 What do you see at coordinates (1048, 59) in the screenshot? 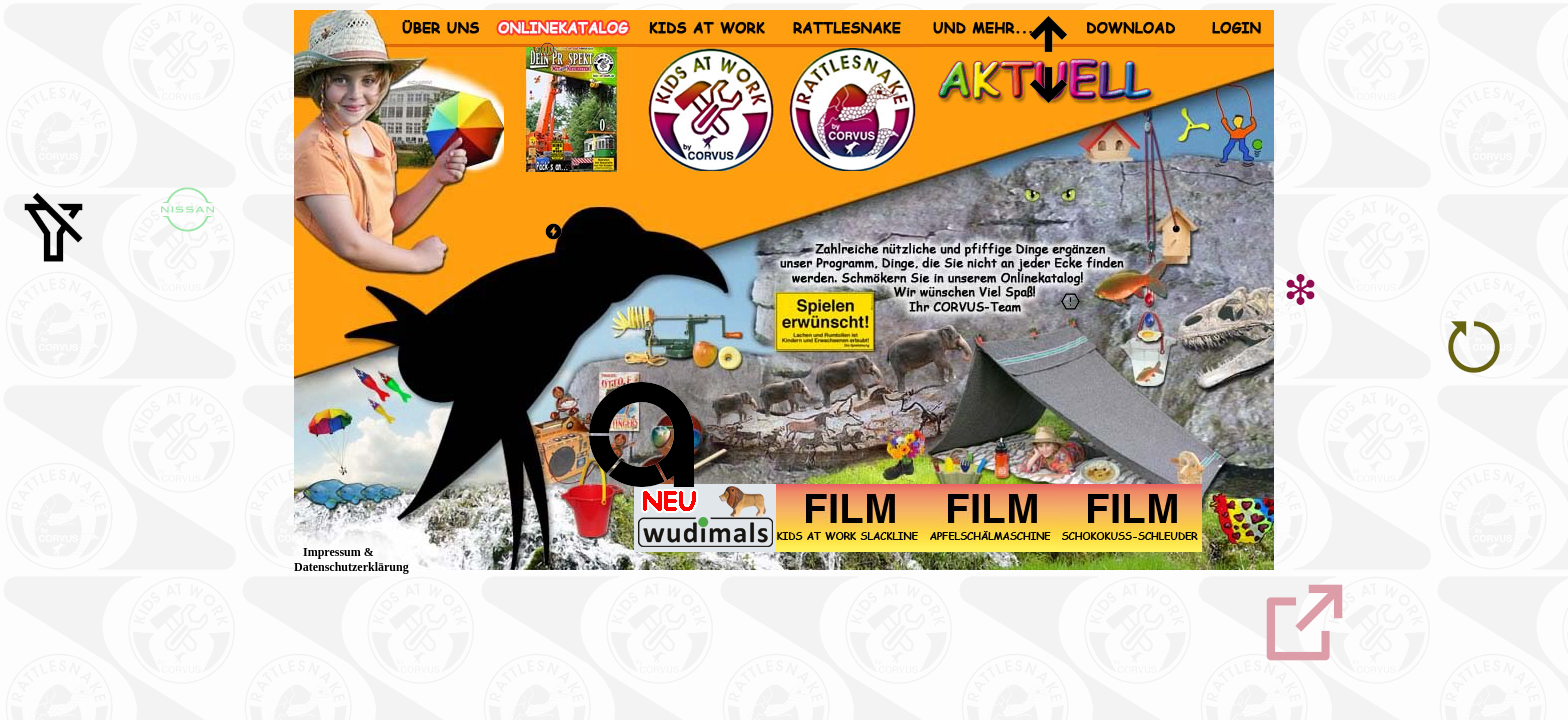
I see `expand content vertically` at bounding box center [1048, 59].